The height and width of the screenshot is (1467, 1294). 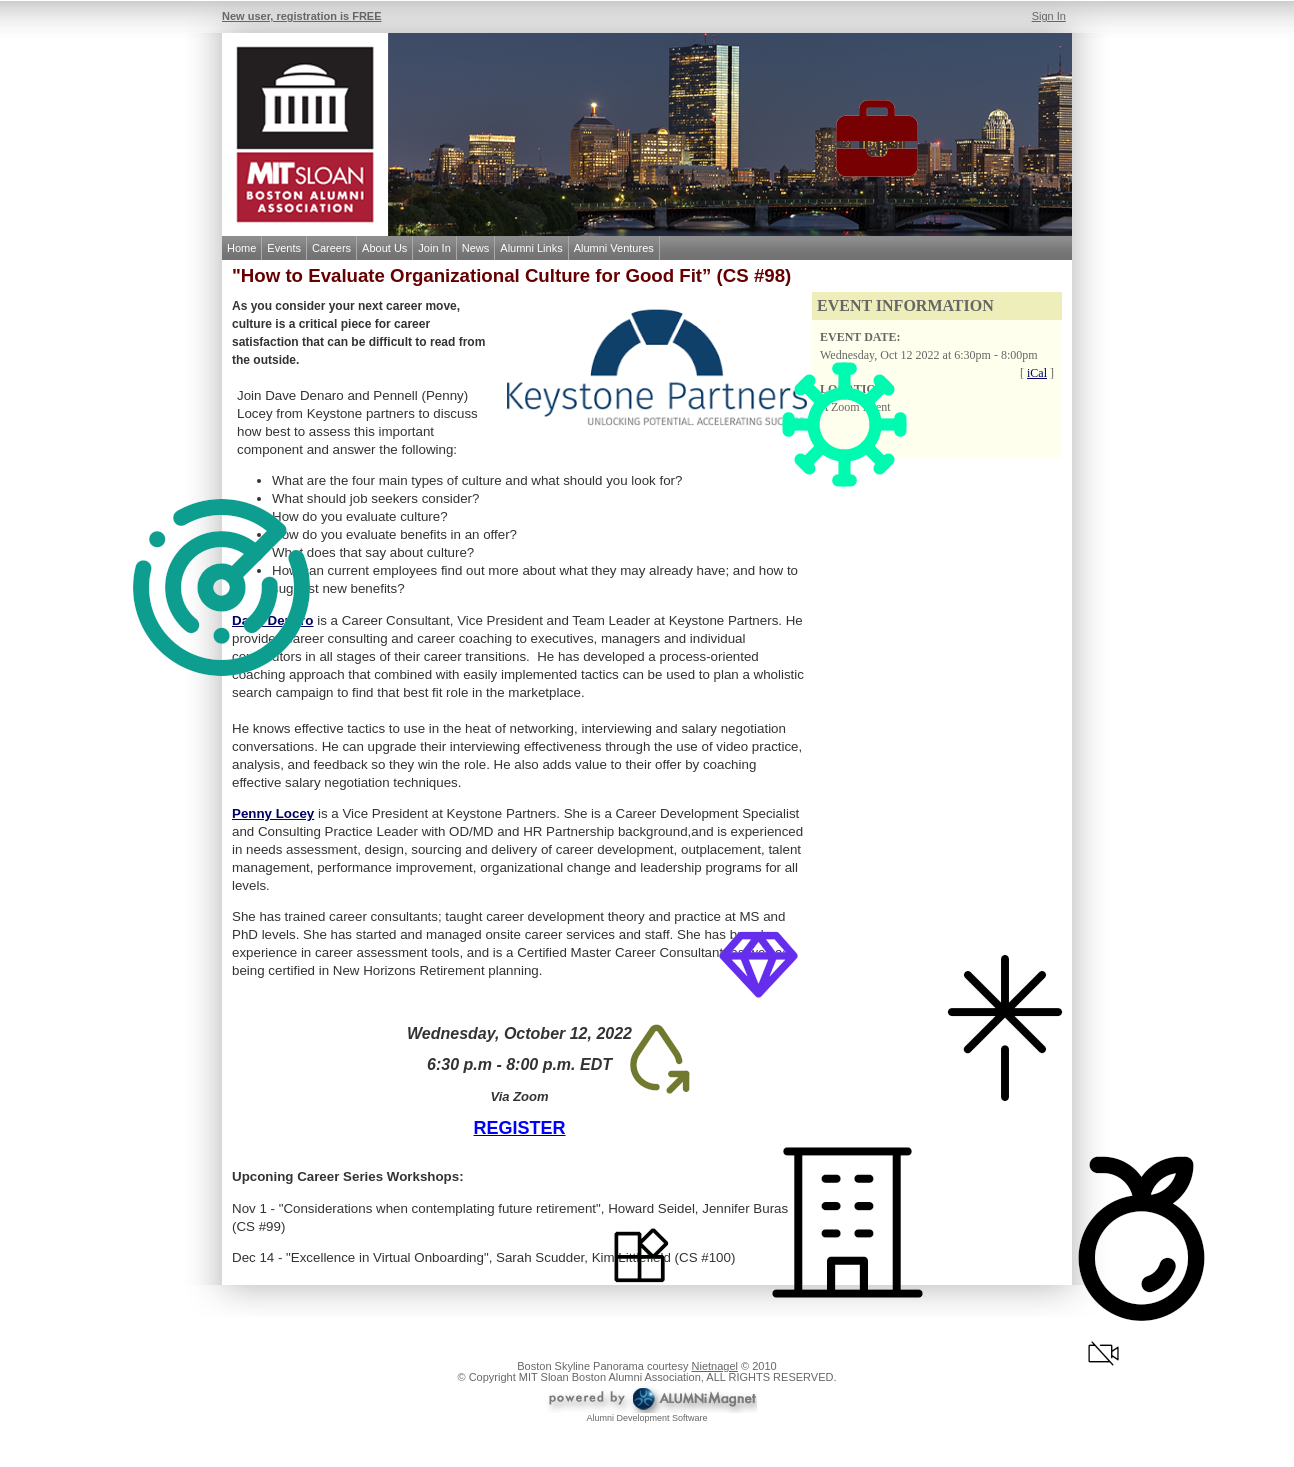 I want to click on open the extensions marketplace, so click(x=639, y=1255).